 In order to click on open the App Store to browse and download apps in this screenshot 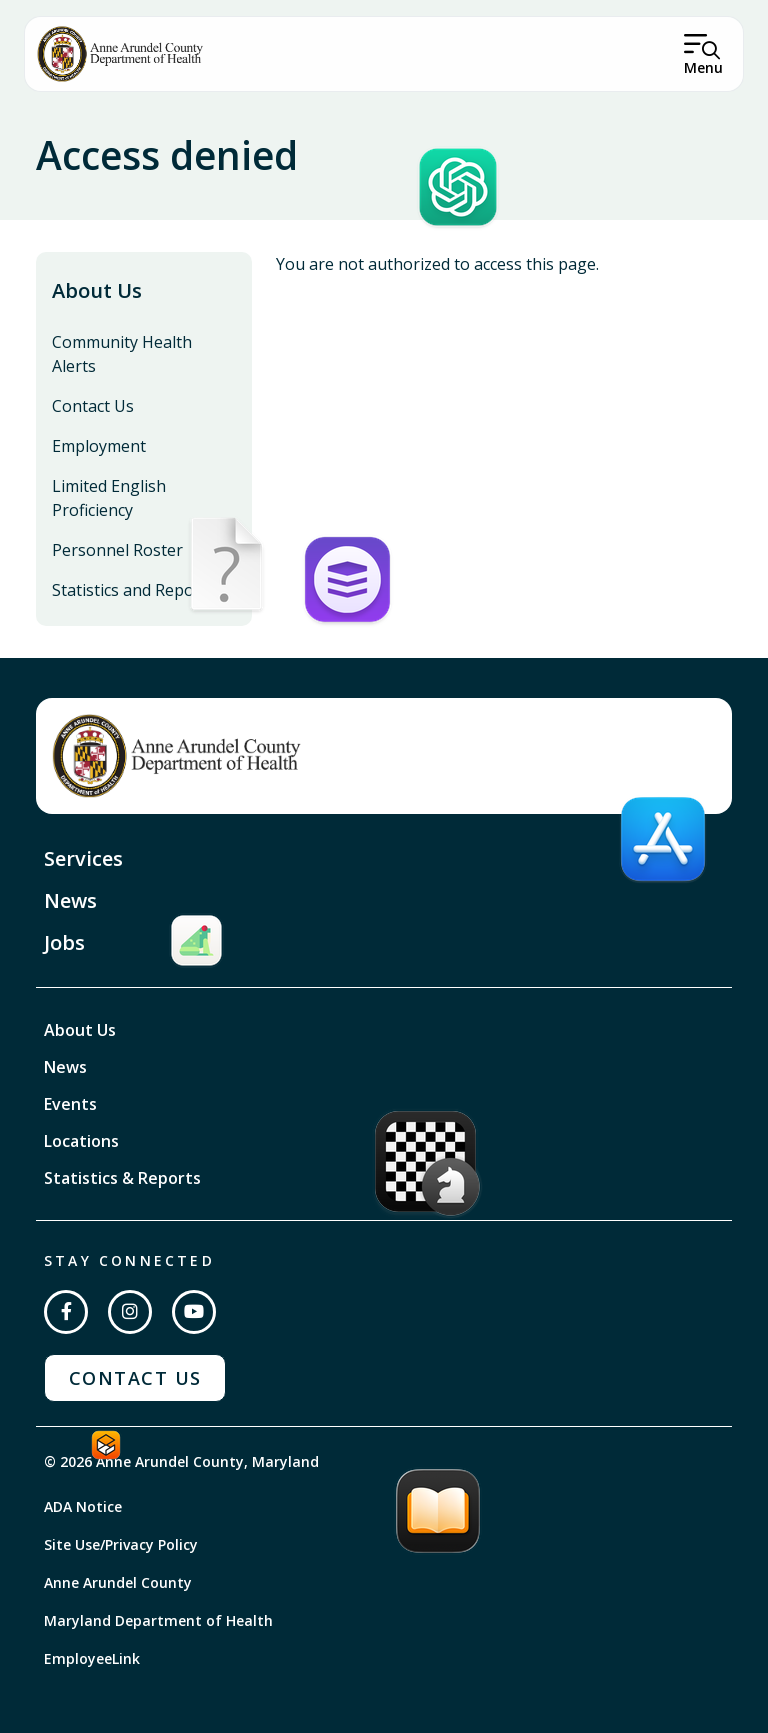, I will do `click(663, 839)`.